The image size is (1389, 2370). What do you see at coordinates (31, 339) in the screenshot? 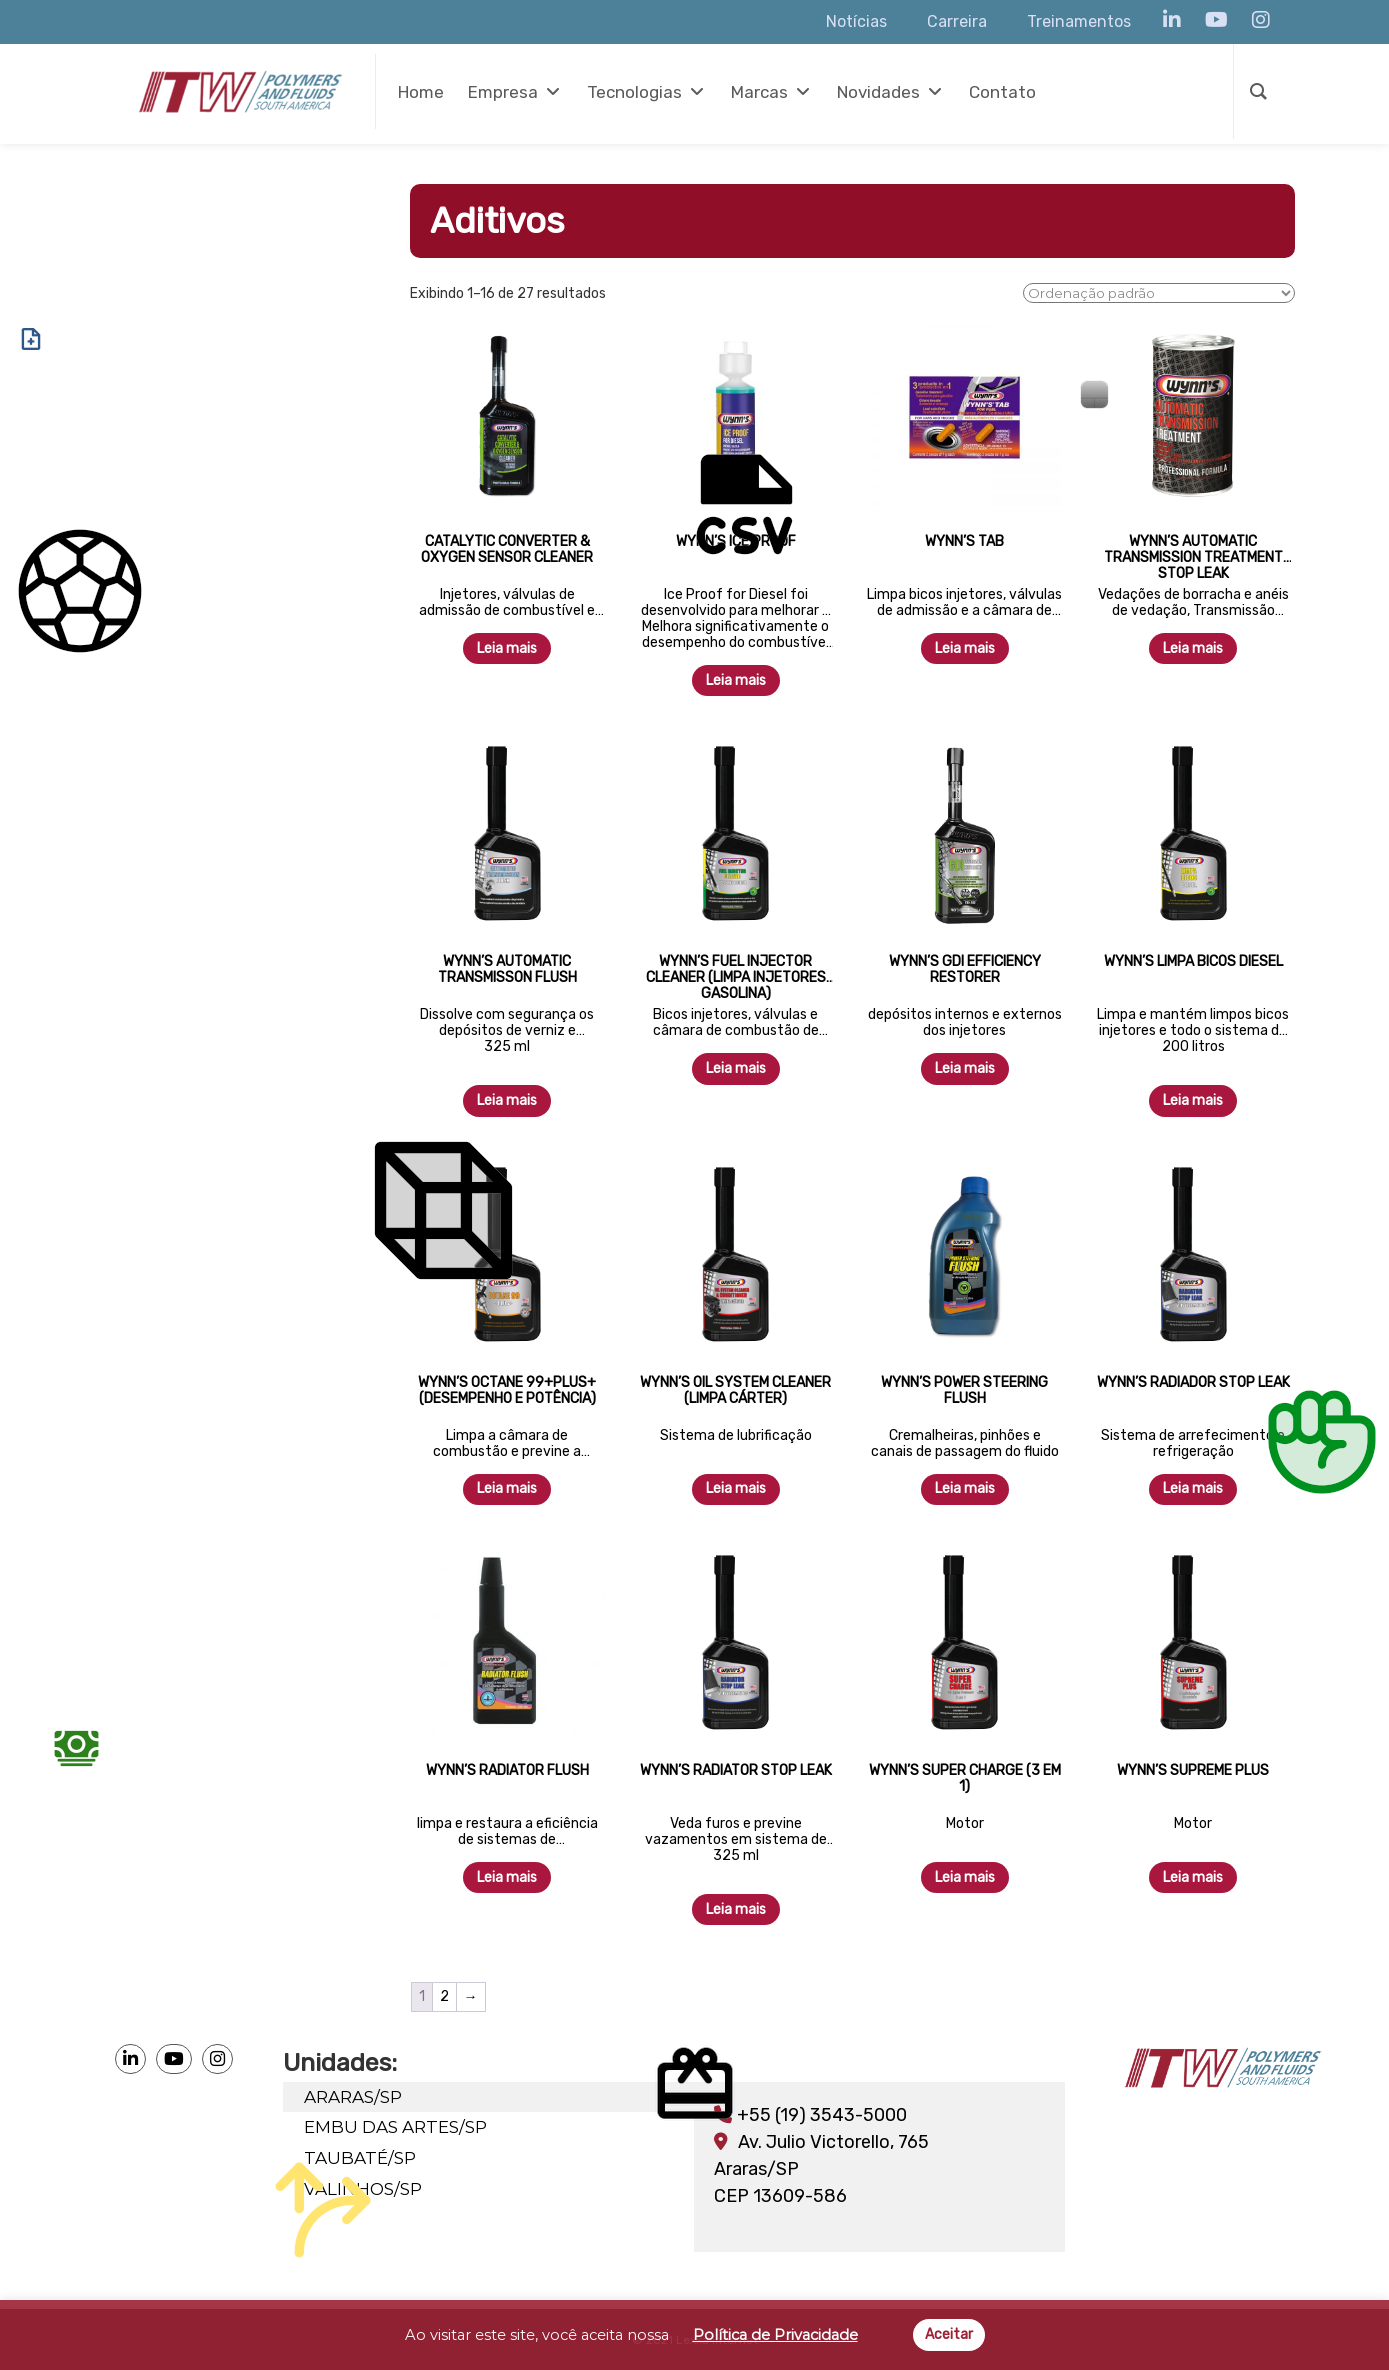
I see `create a new file` at bounding box center [31, 339].